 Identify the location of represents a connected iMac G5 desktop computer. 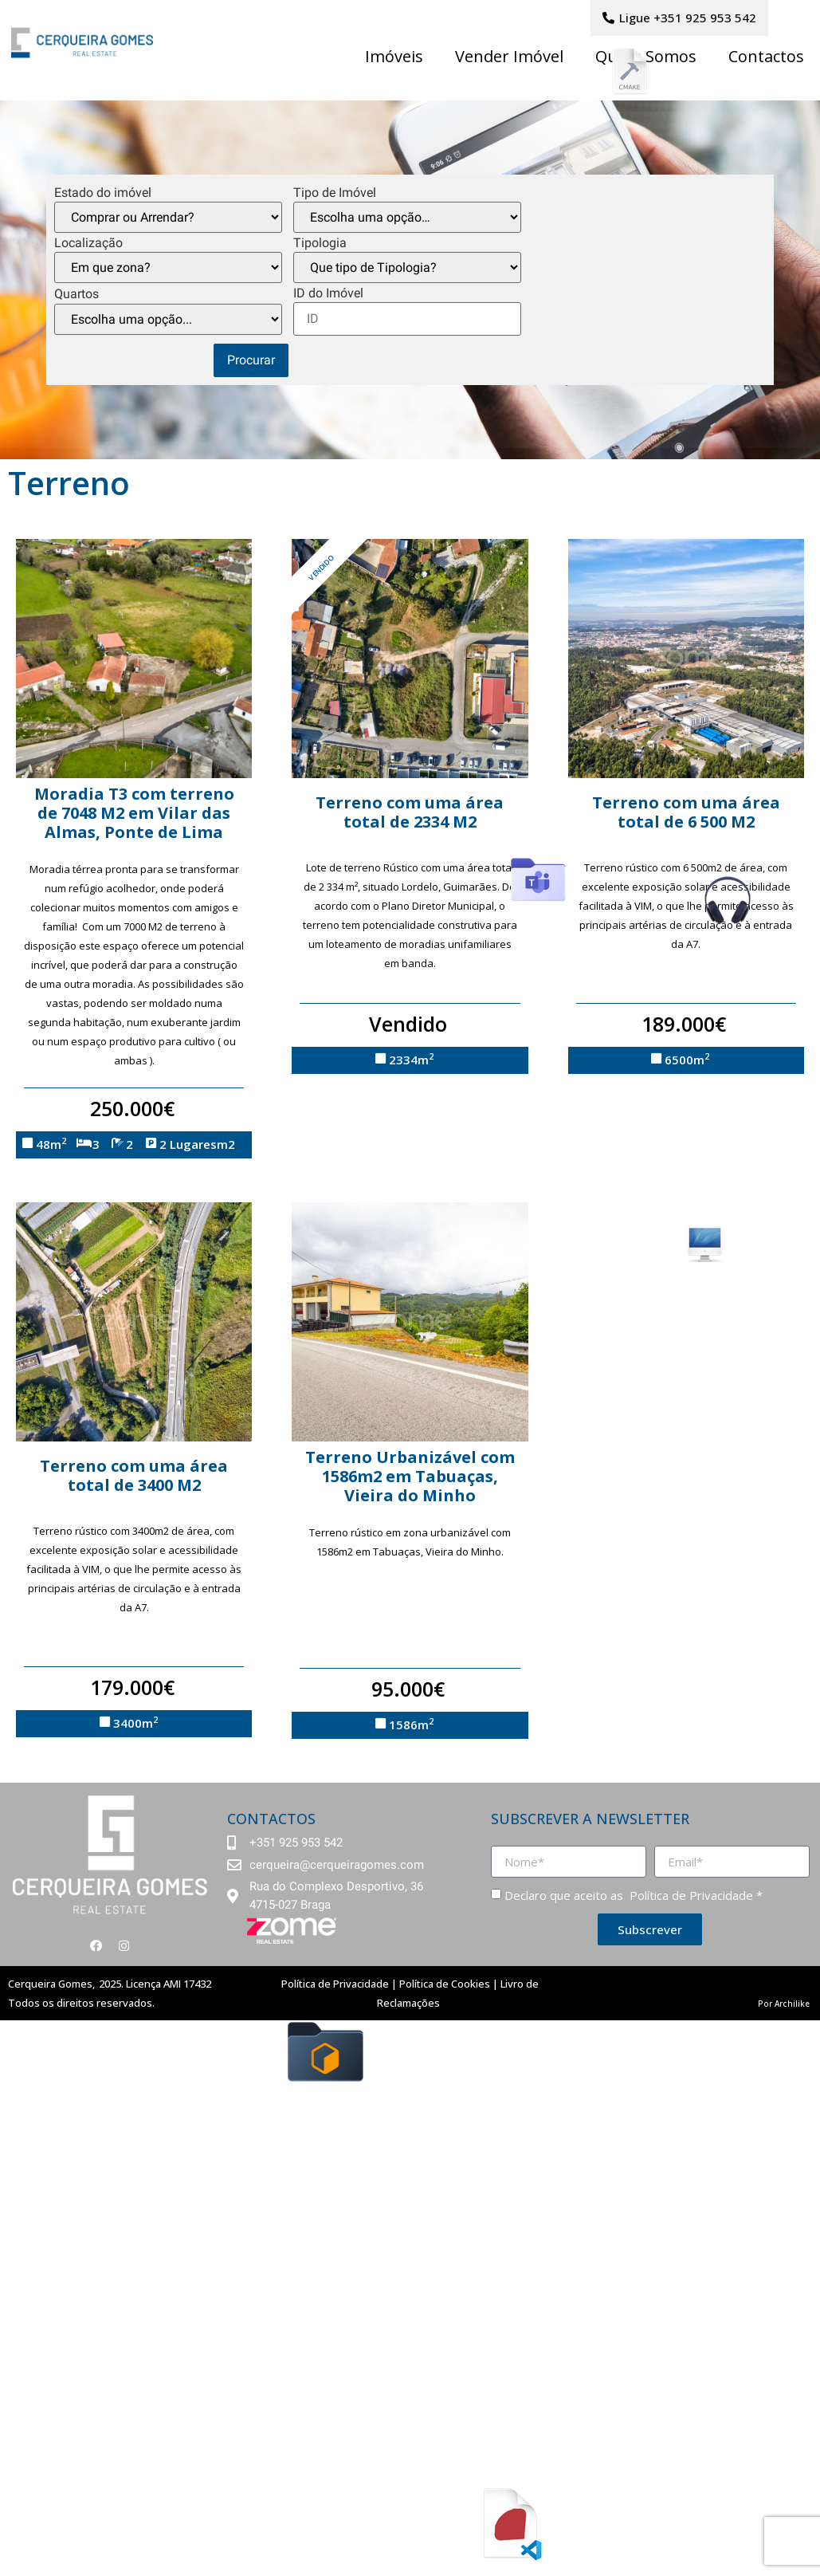
(704, 1241).